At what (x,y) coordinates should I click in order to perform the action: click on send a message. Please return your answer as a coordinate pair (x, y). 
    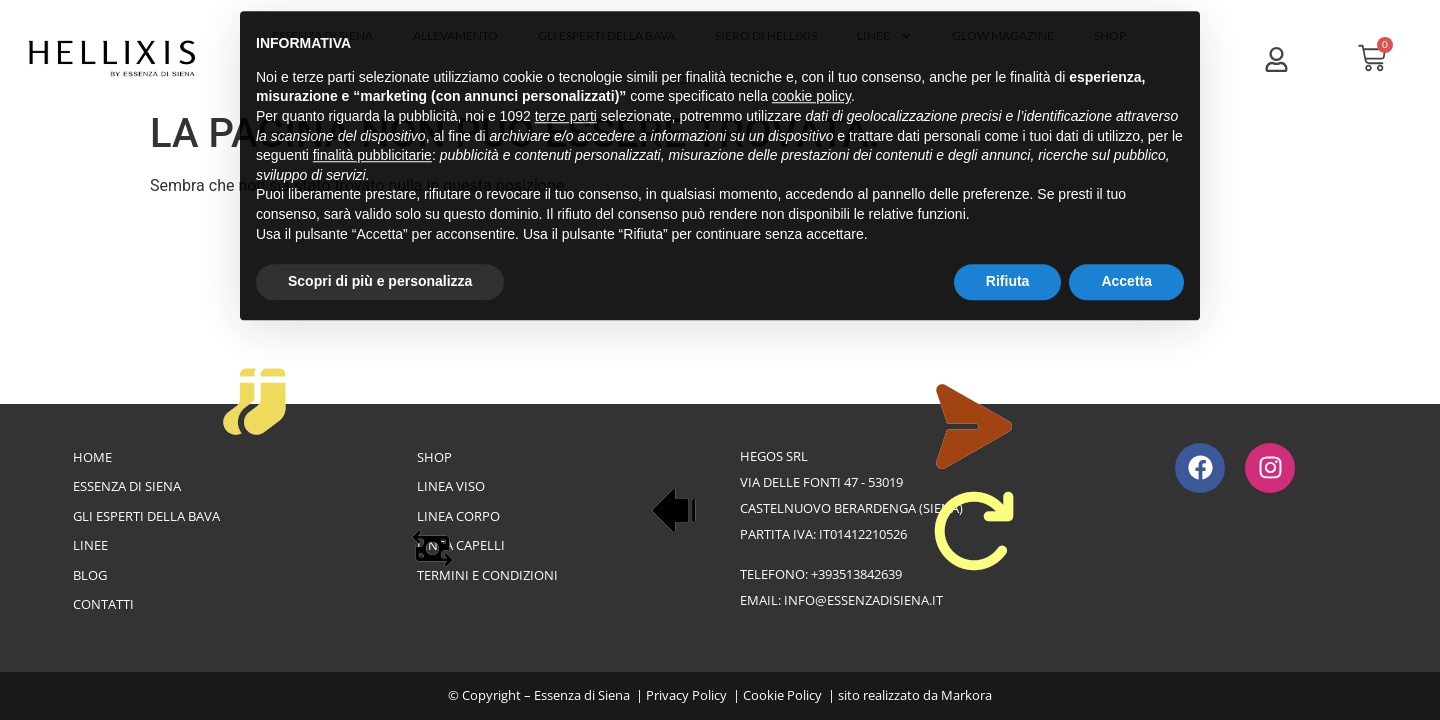
    Looking at the image, I should click on (969, 426).